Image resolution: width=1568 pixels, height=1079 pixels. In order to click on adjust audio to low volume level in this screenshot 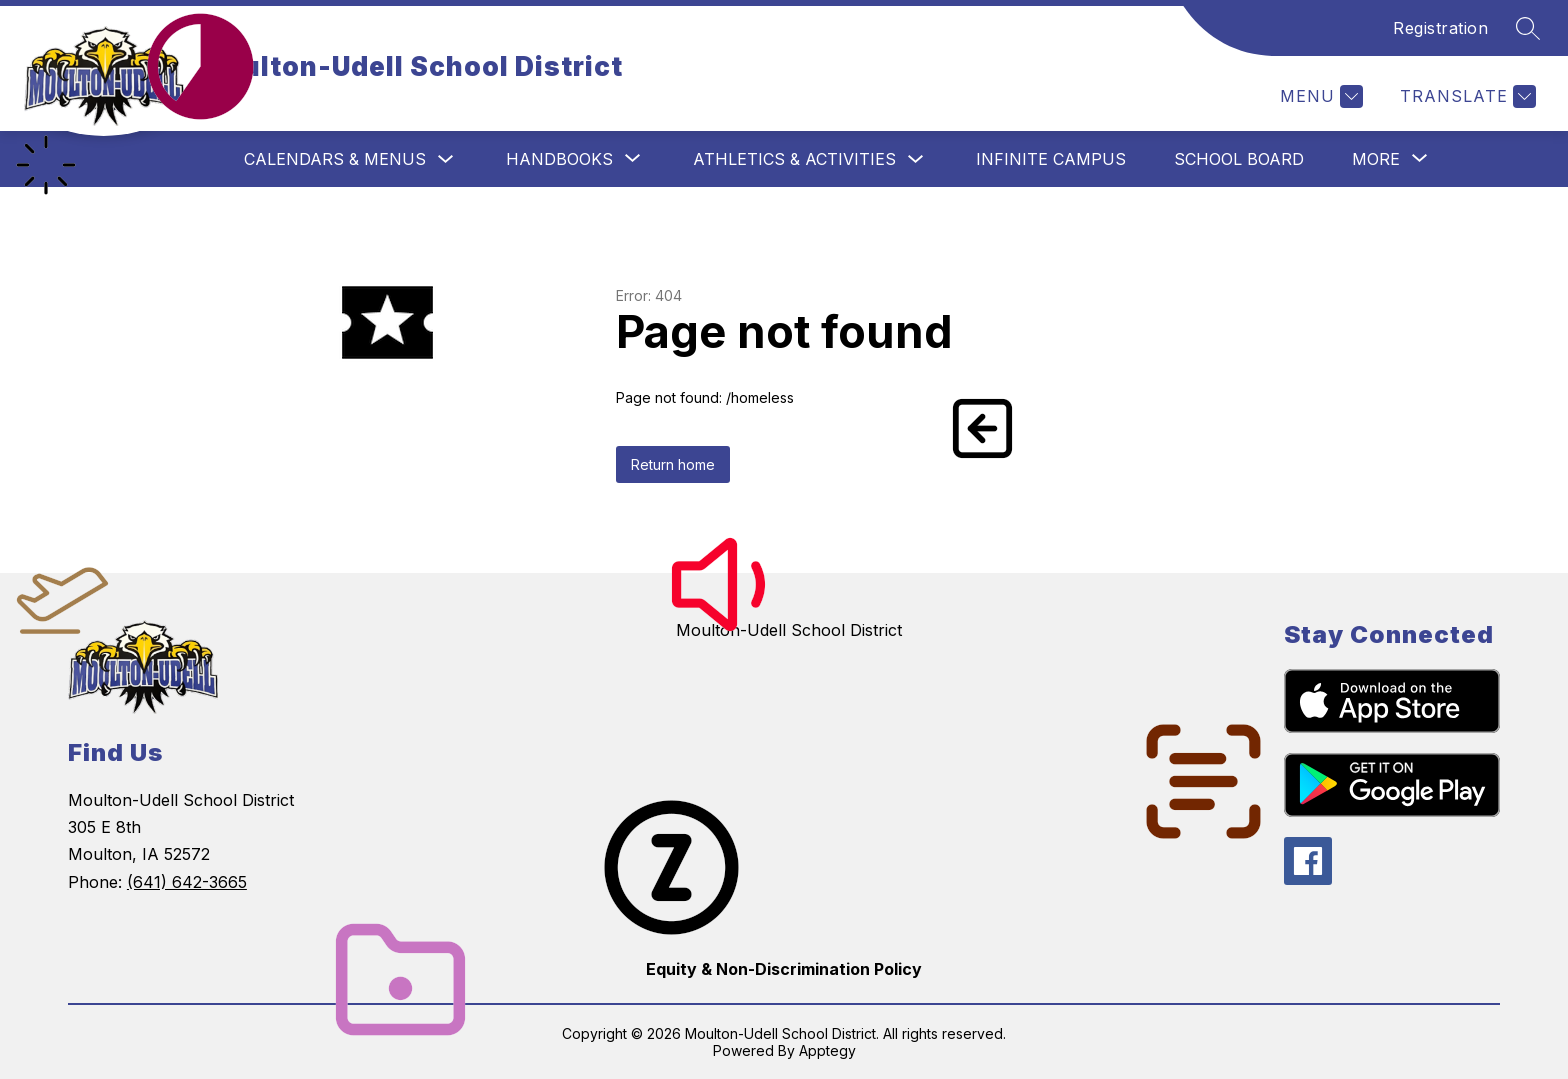, I will do `click(718, 584)`.